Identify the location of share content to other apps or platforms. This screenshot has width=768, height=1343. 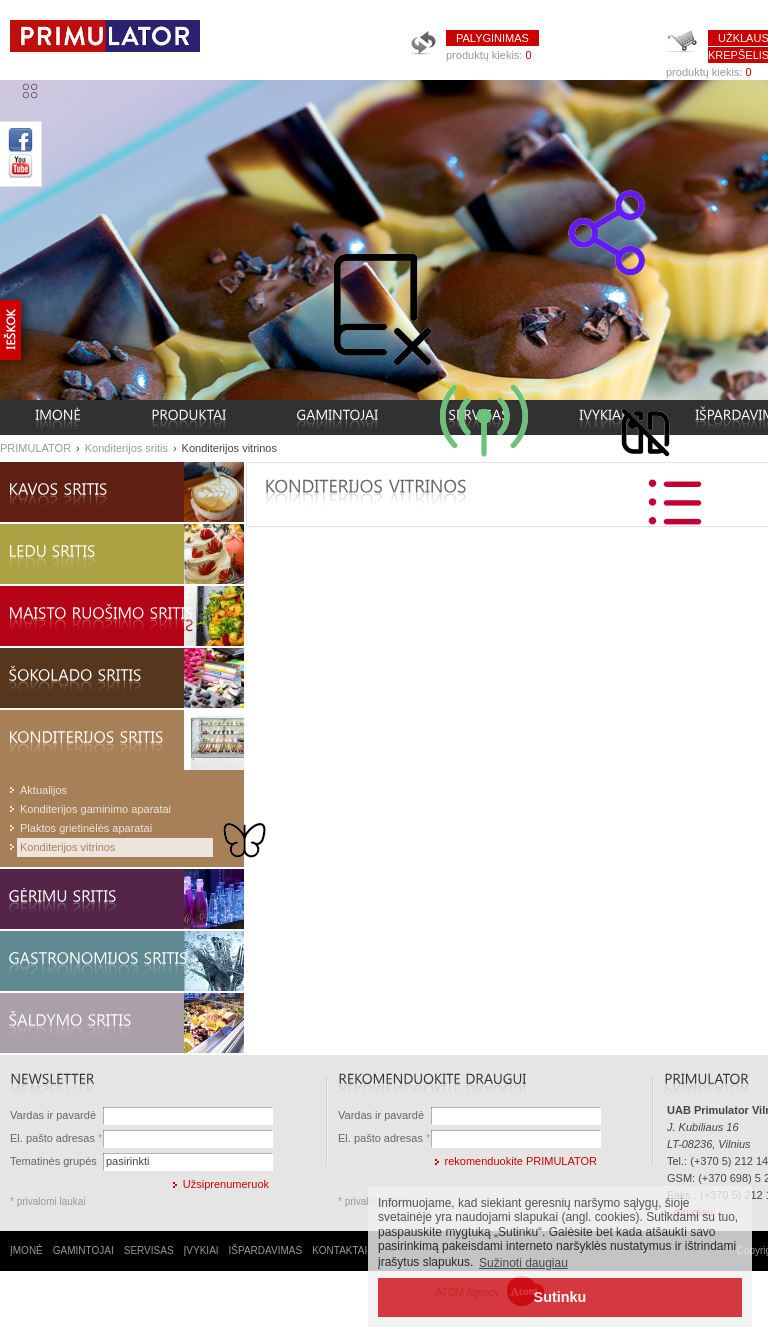
(611, 233).